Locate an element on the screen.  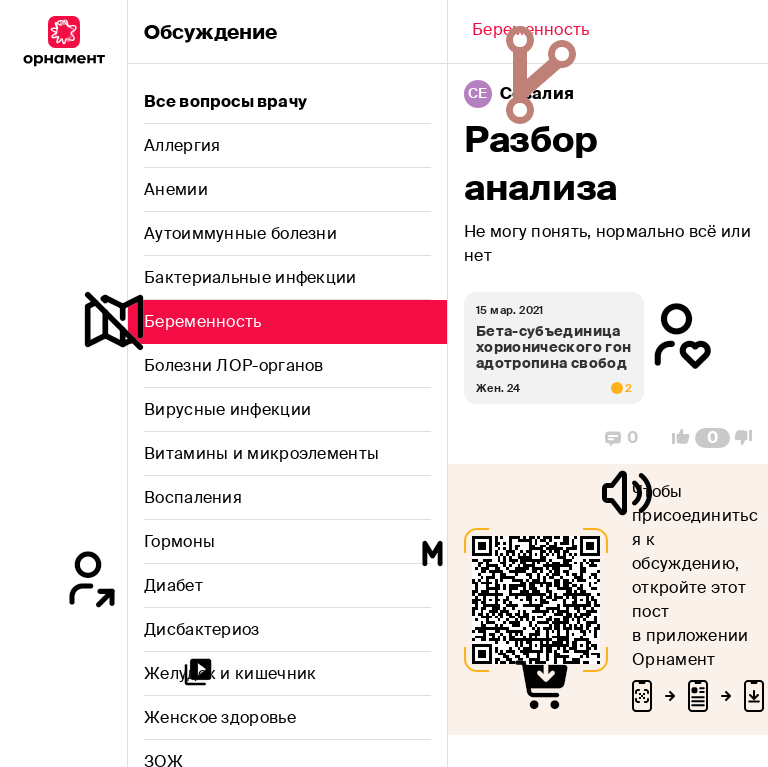
access your video library is located at coordinates (198, 672).